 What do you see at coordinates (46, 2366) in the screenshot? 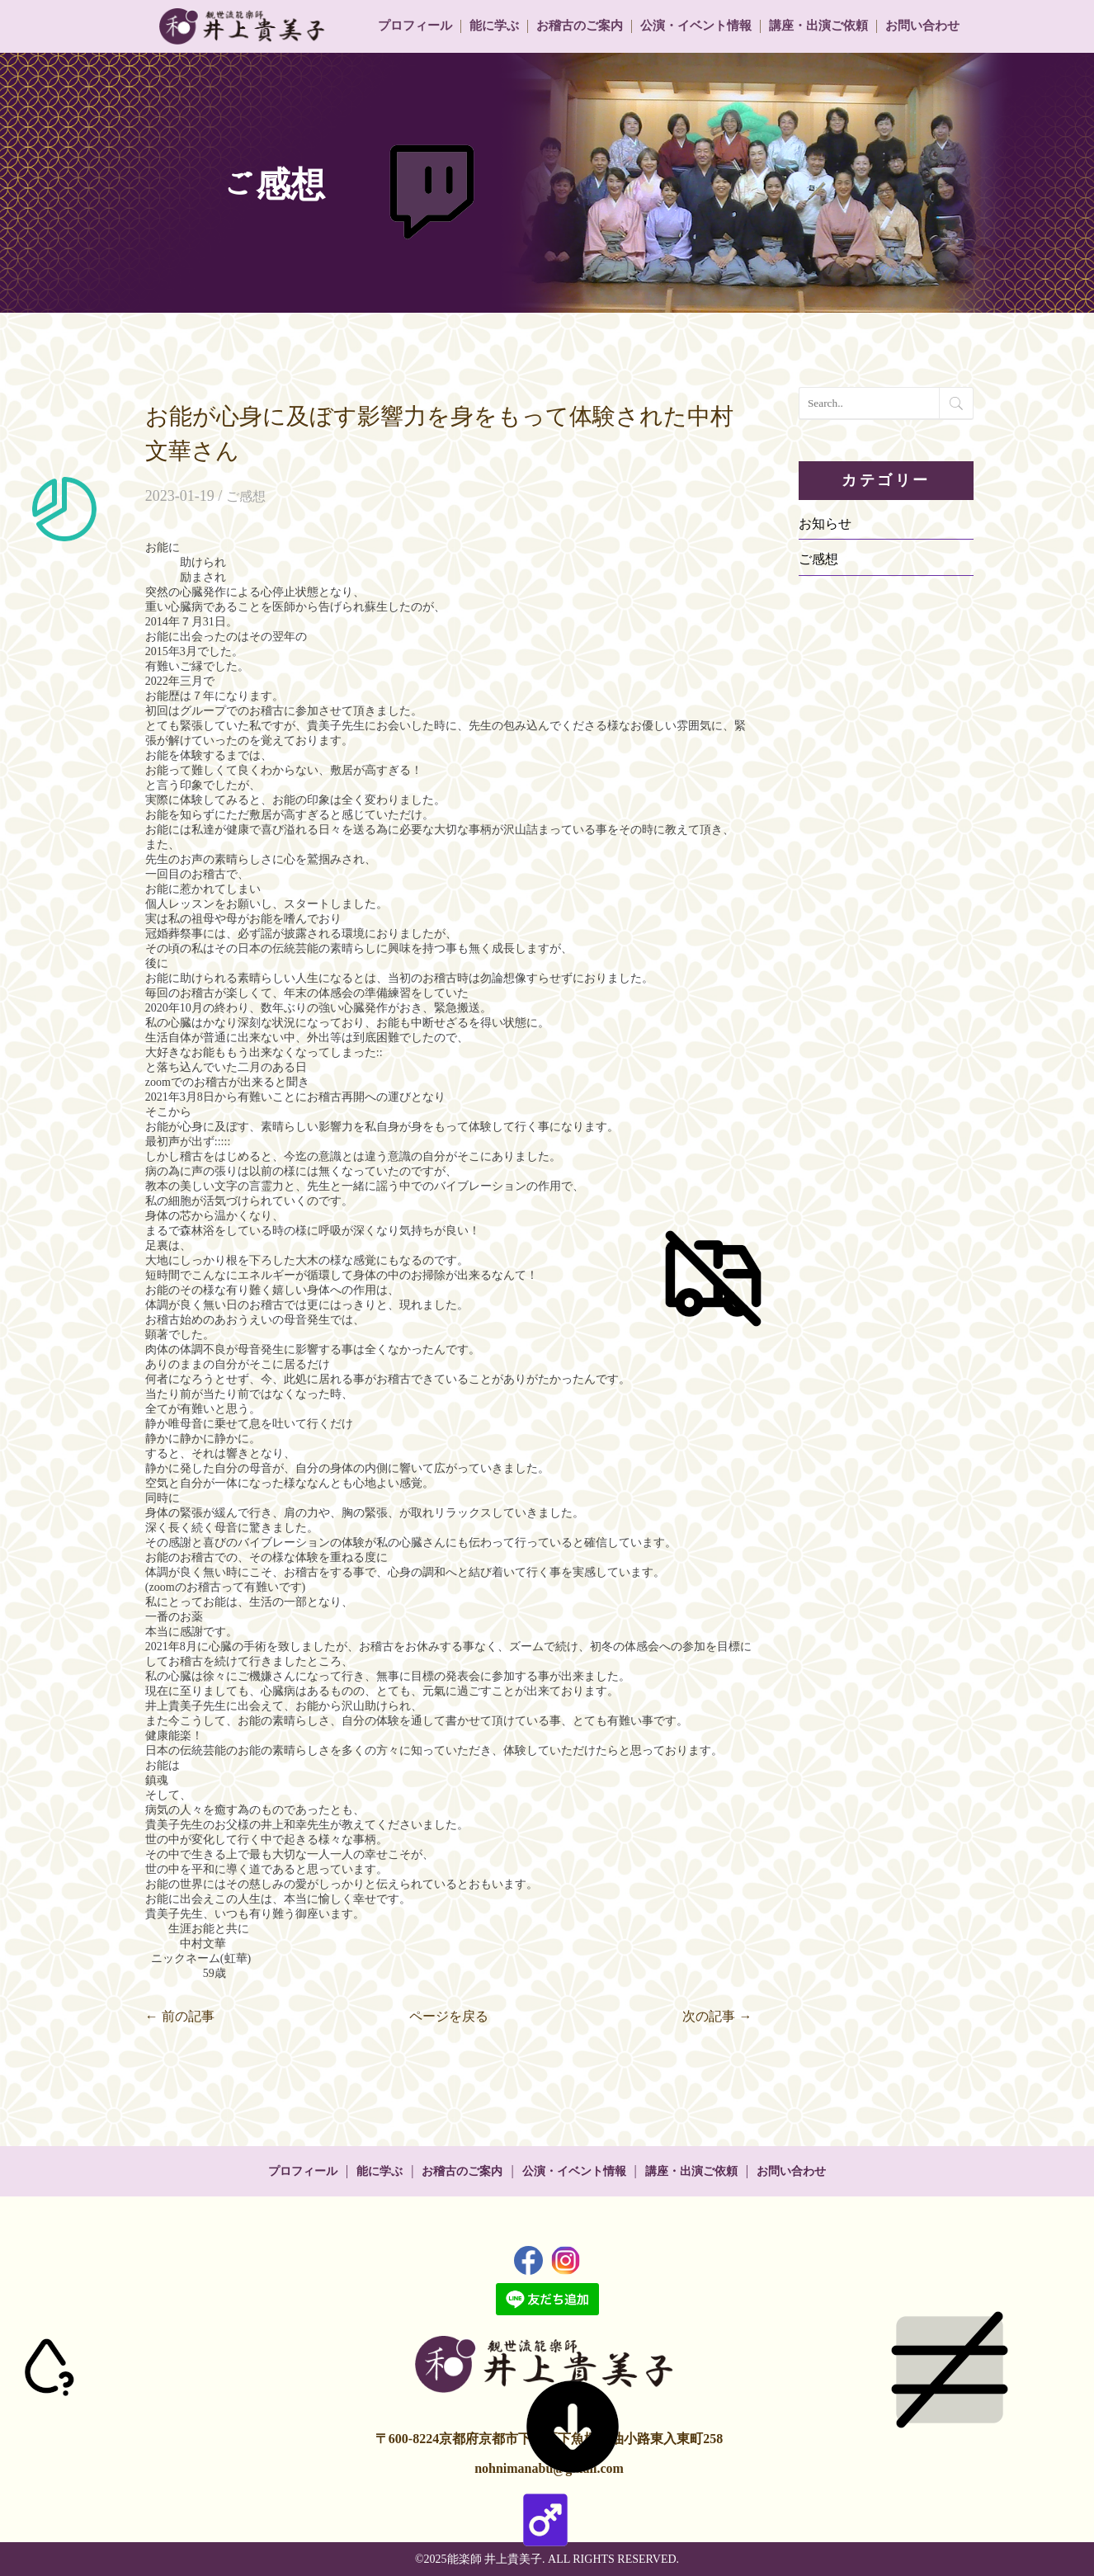
I see `check water quality or status` at bounding box center [46, 2366].